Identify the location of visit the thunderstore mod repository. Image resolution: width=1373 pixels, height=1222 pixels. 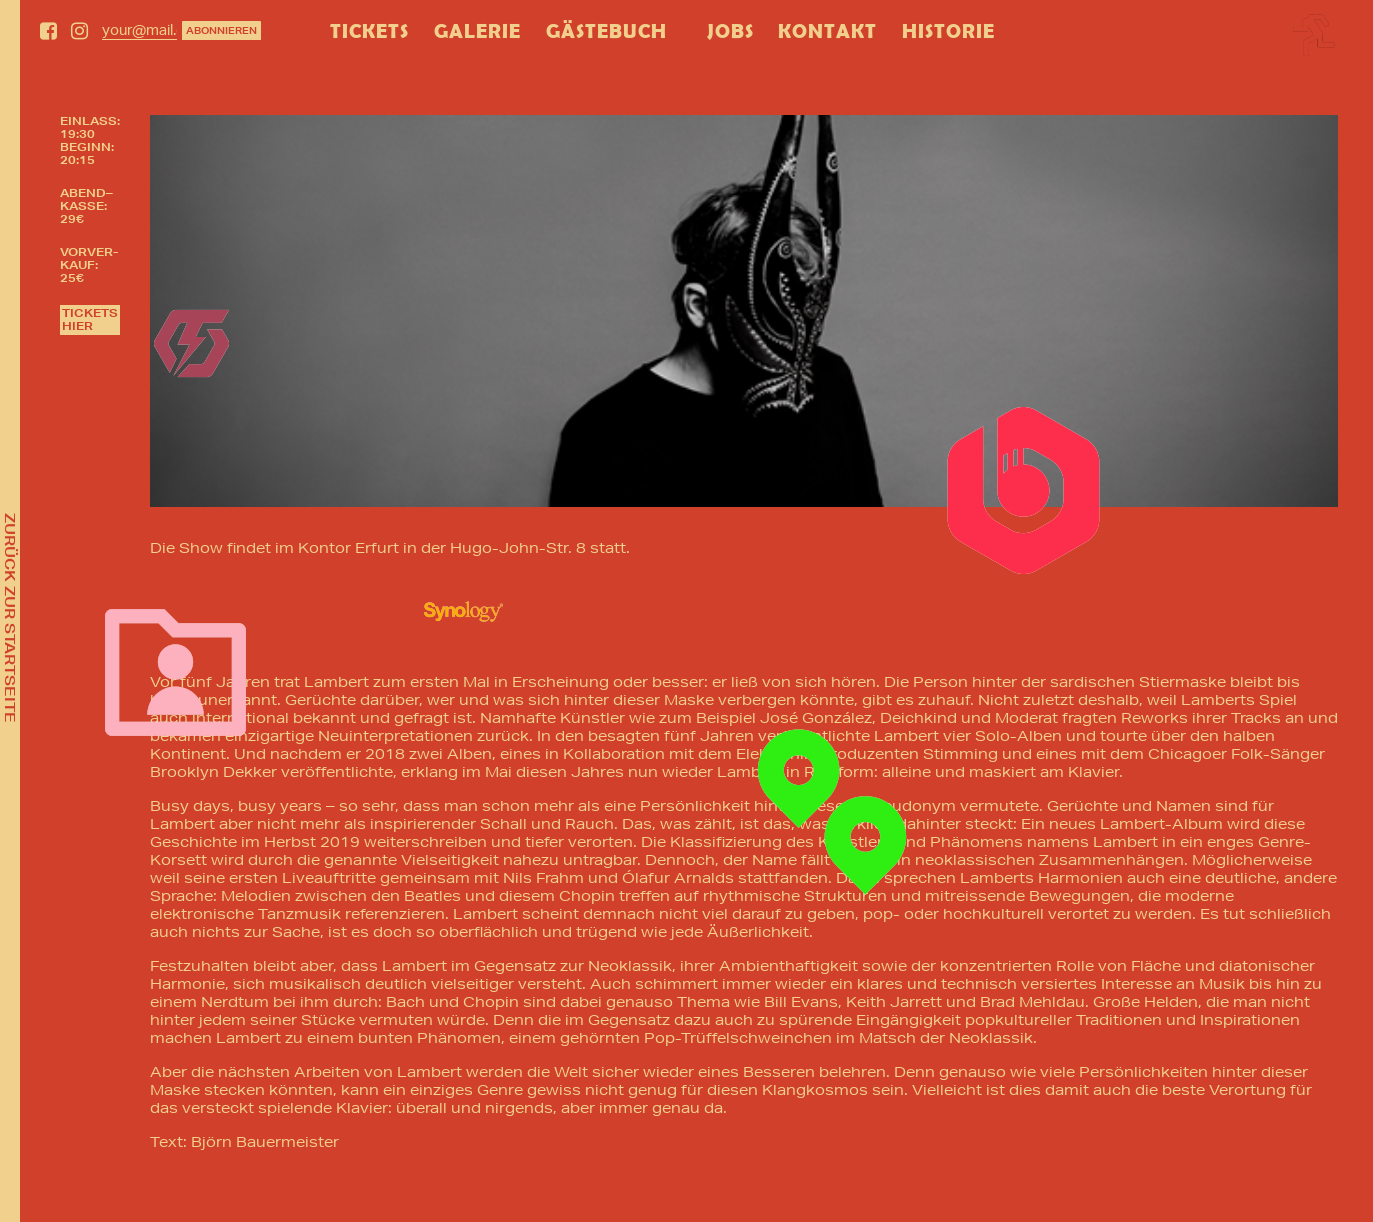
(191, 343).